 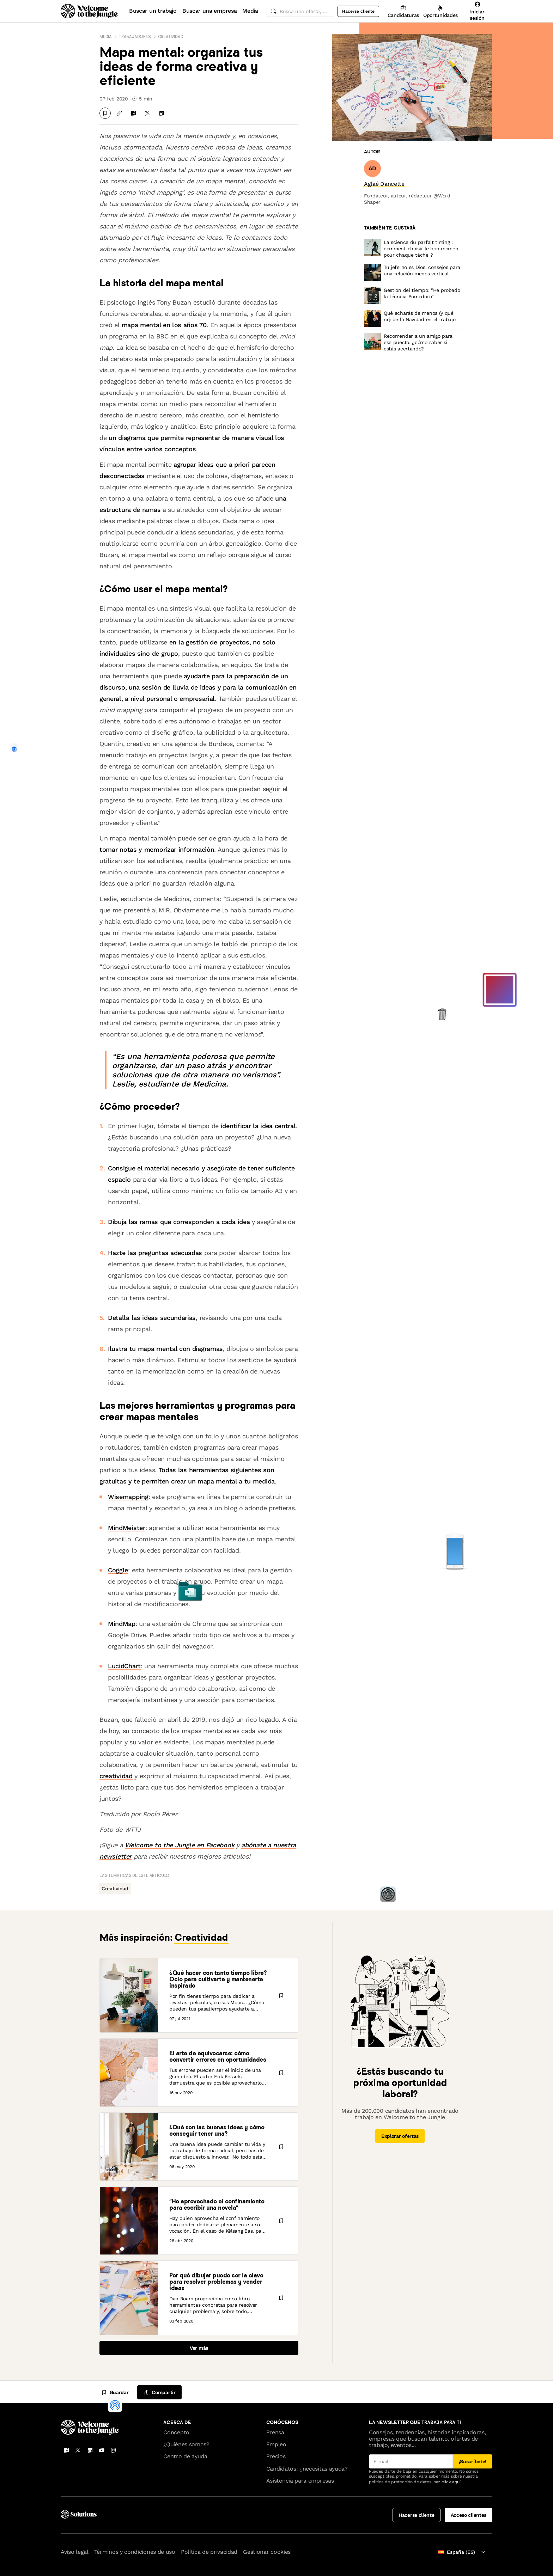 I want to click on access your media library in iMovie, so click(x=499, y=990).